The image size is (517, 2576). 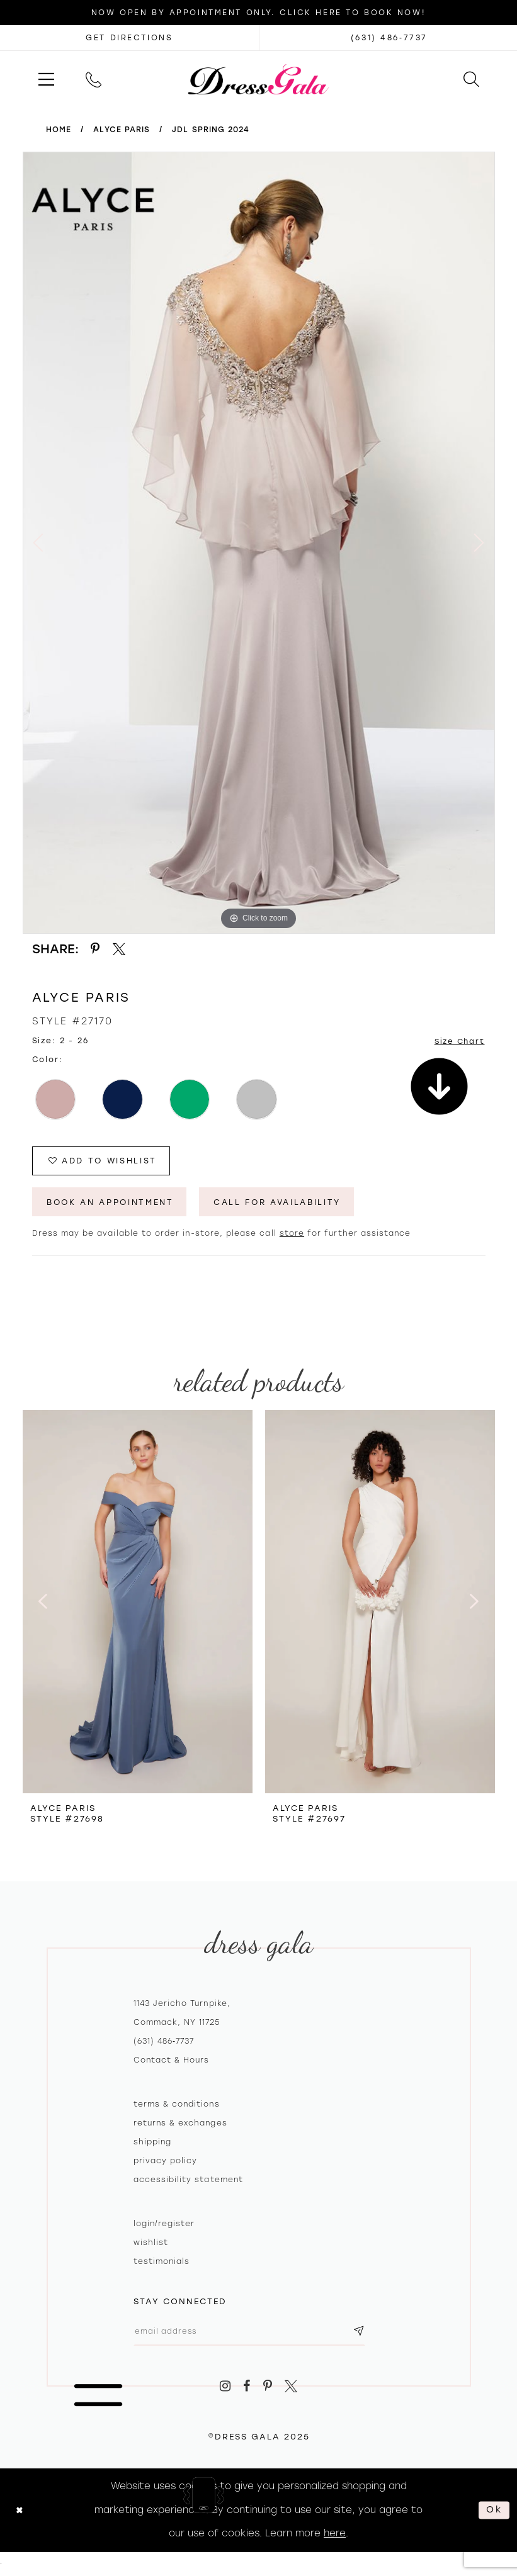 What do you see at coordinates (98, 2394) in the screenshot?
I see `open navigation menu` at bounding box center [98, 2394].